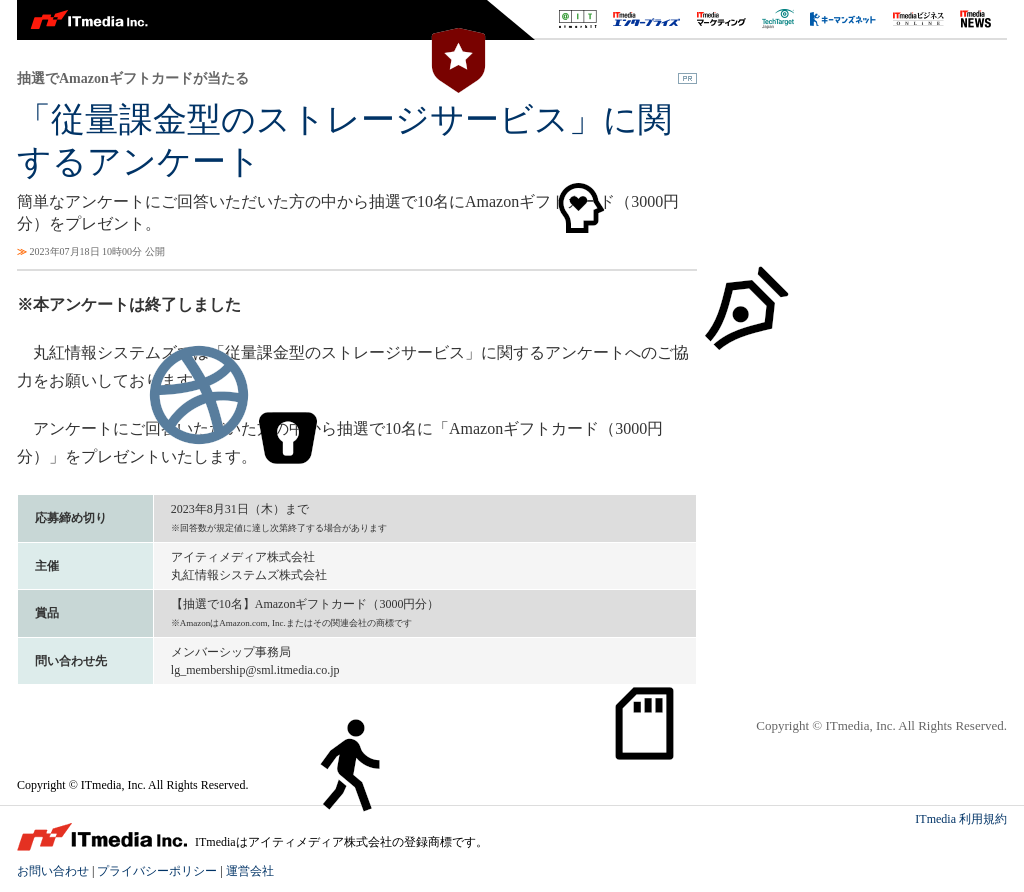 This screenshot has height=892, width=1024. Describe the element at coordinates (743, 311) in the screenshot. I see `access drawing or illustration tools` at that location.